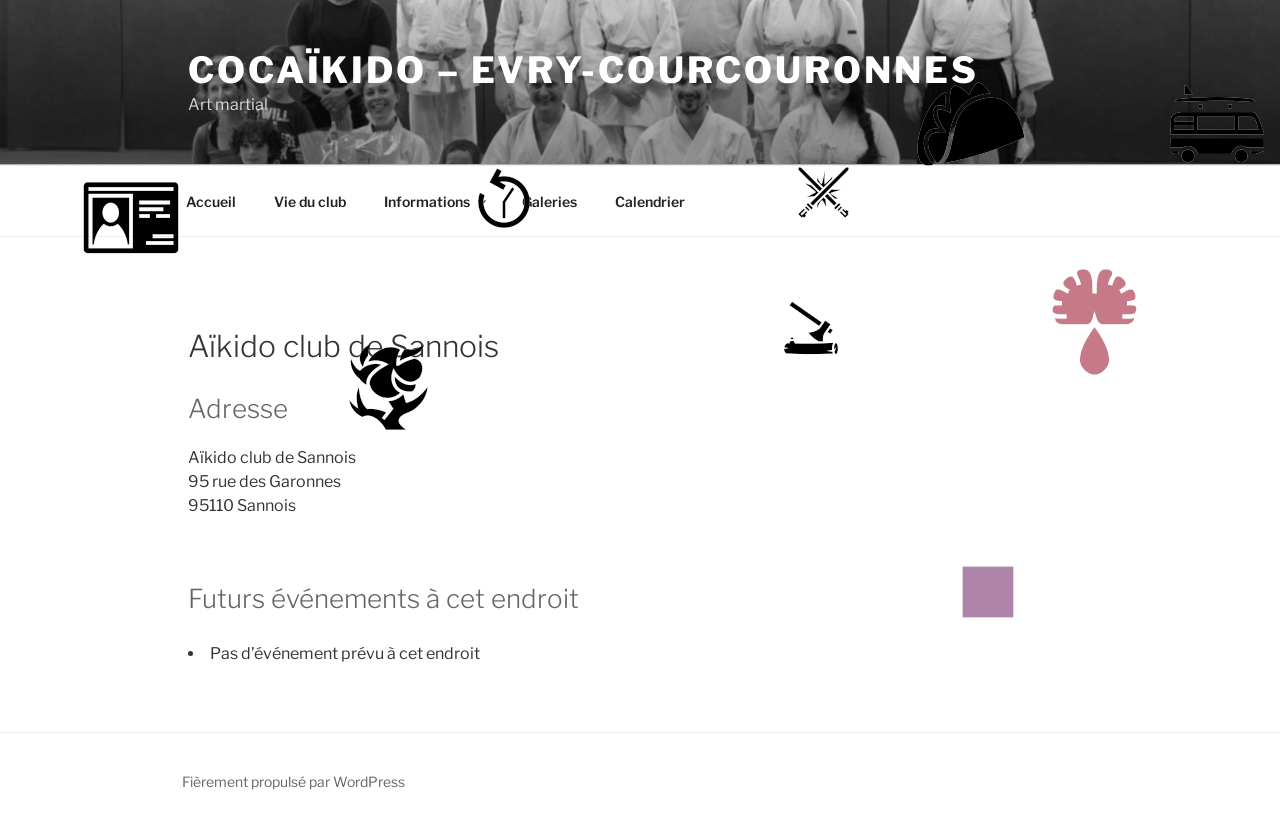 The height and width of the screenshot is (828, 1280). Describe the element at coordinates (391, 387) in the screenshot. I see `indicates a cursed or corrupted plant item` at that location.